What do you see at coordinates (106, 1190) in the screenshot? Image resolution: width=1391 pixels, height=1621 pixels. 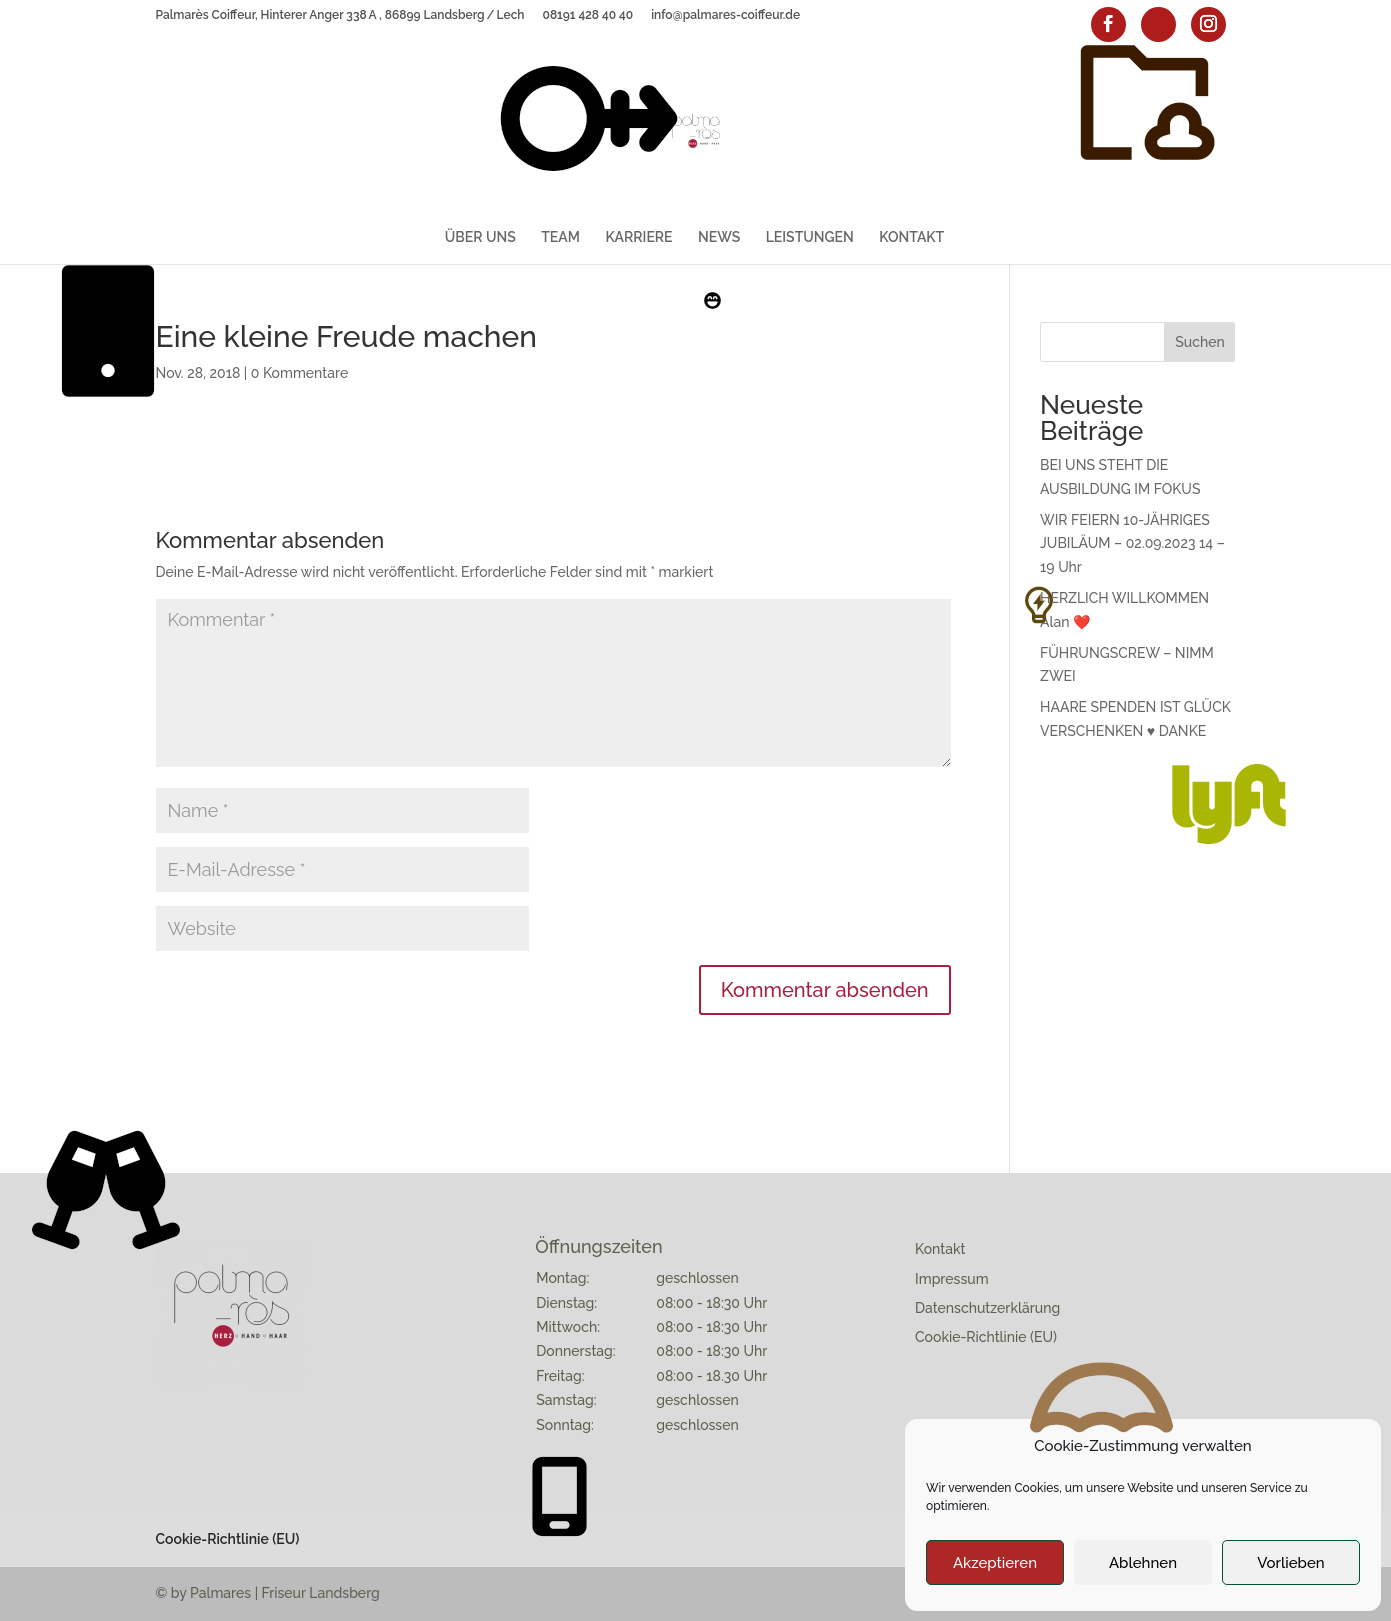 I see `celebrate an achievement or milestone` at bounding box center [106, 1190].